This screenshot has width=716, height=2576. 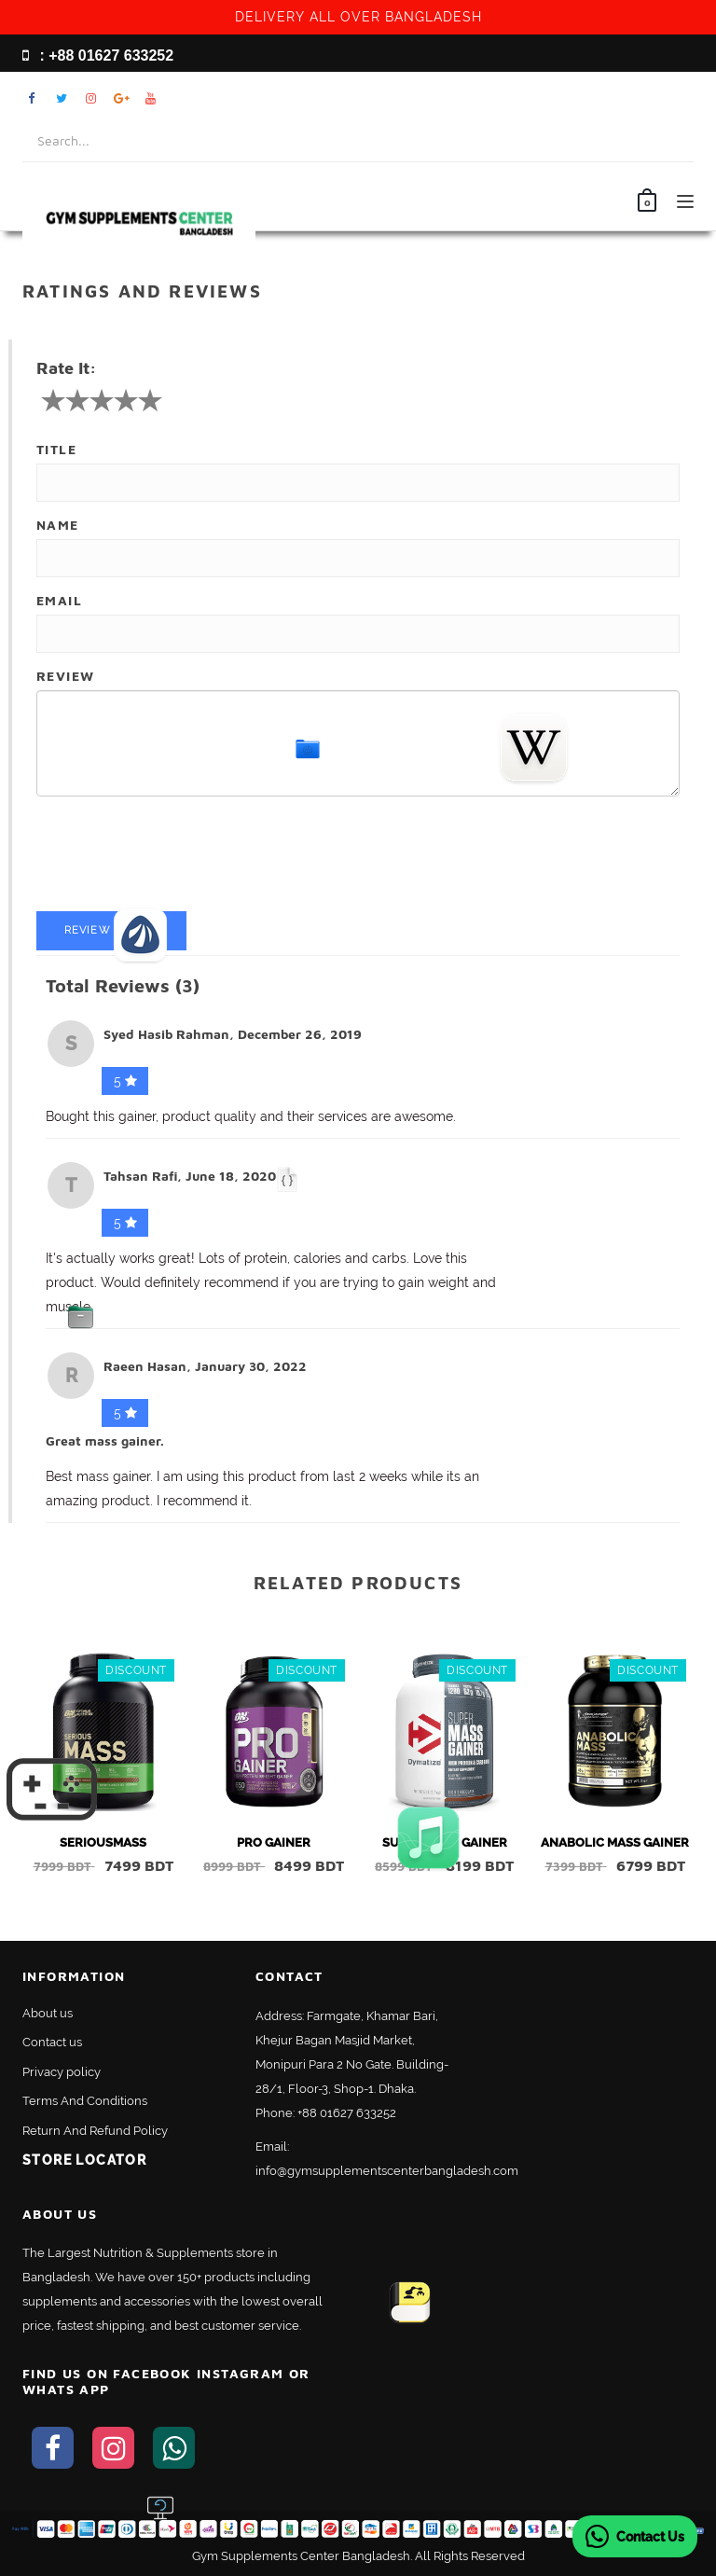 I want to click on open the manuals app, so click(x=409, y=2302).